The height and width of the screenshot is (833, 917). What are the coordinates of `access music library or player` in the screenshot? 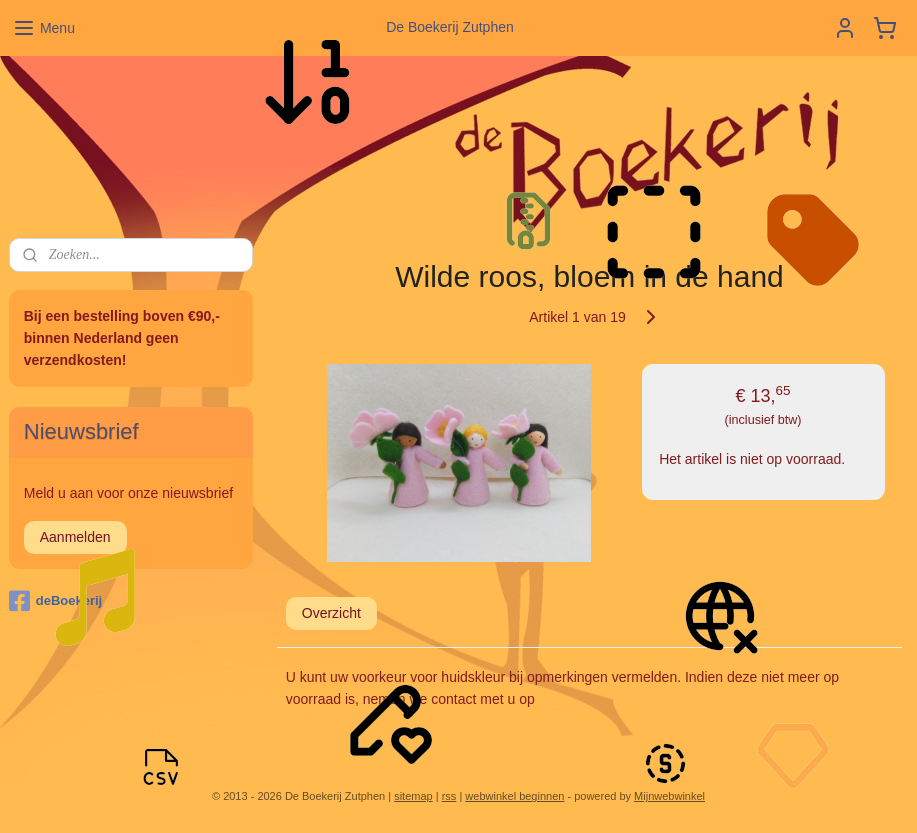 It's located at (97, 597).